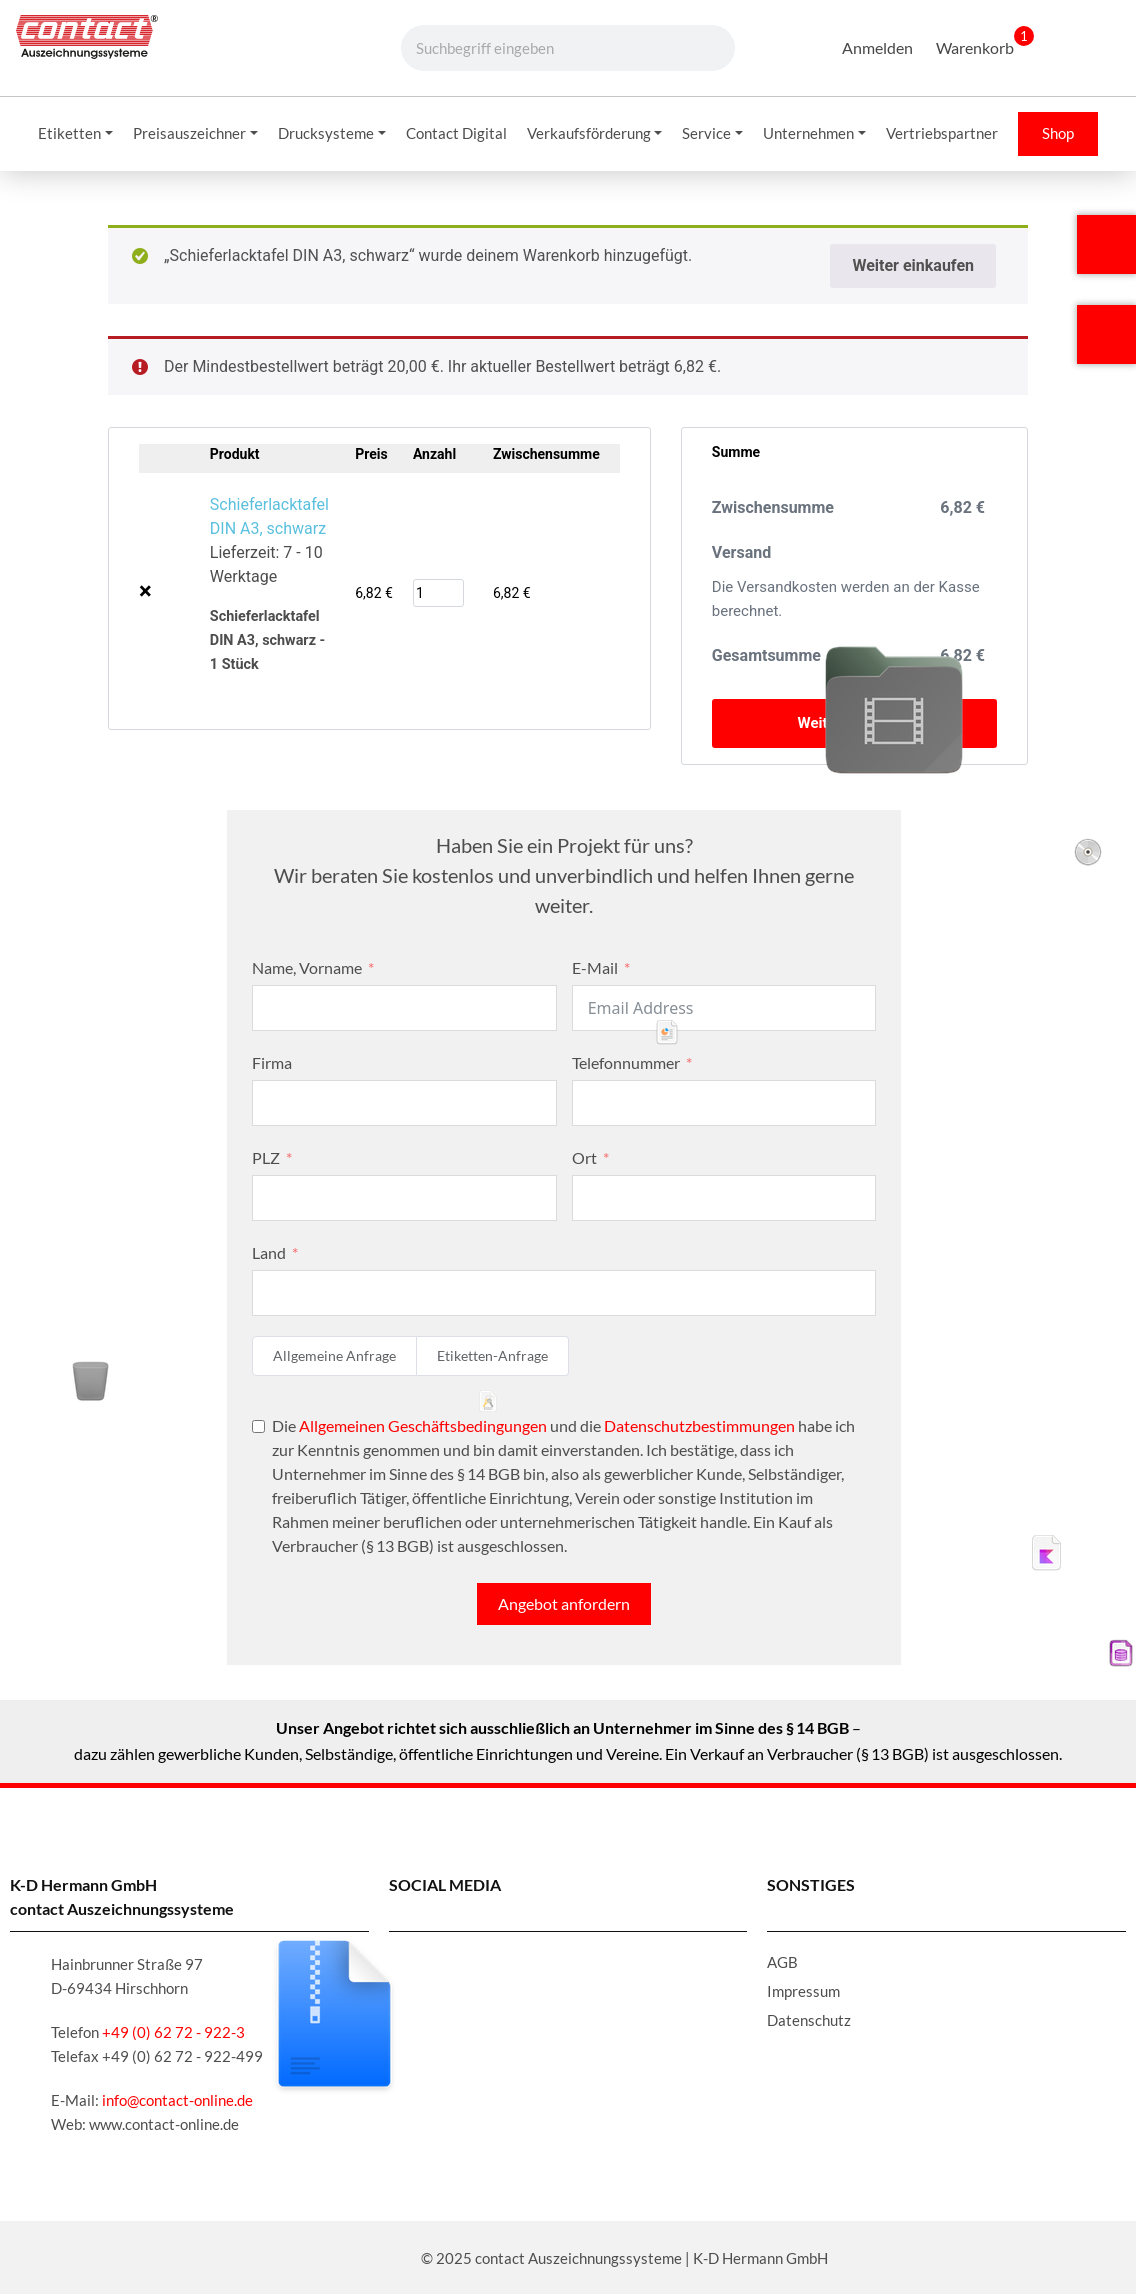 Image resolution: width=1136 pixels, height=2296 pixels. Describe the element at coordinates (1088, 852) in the screenshot. I see `access CD/DVD drive contents` at that location.